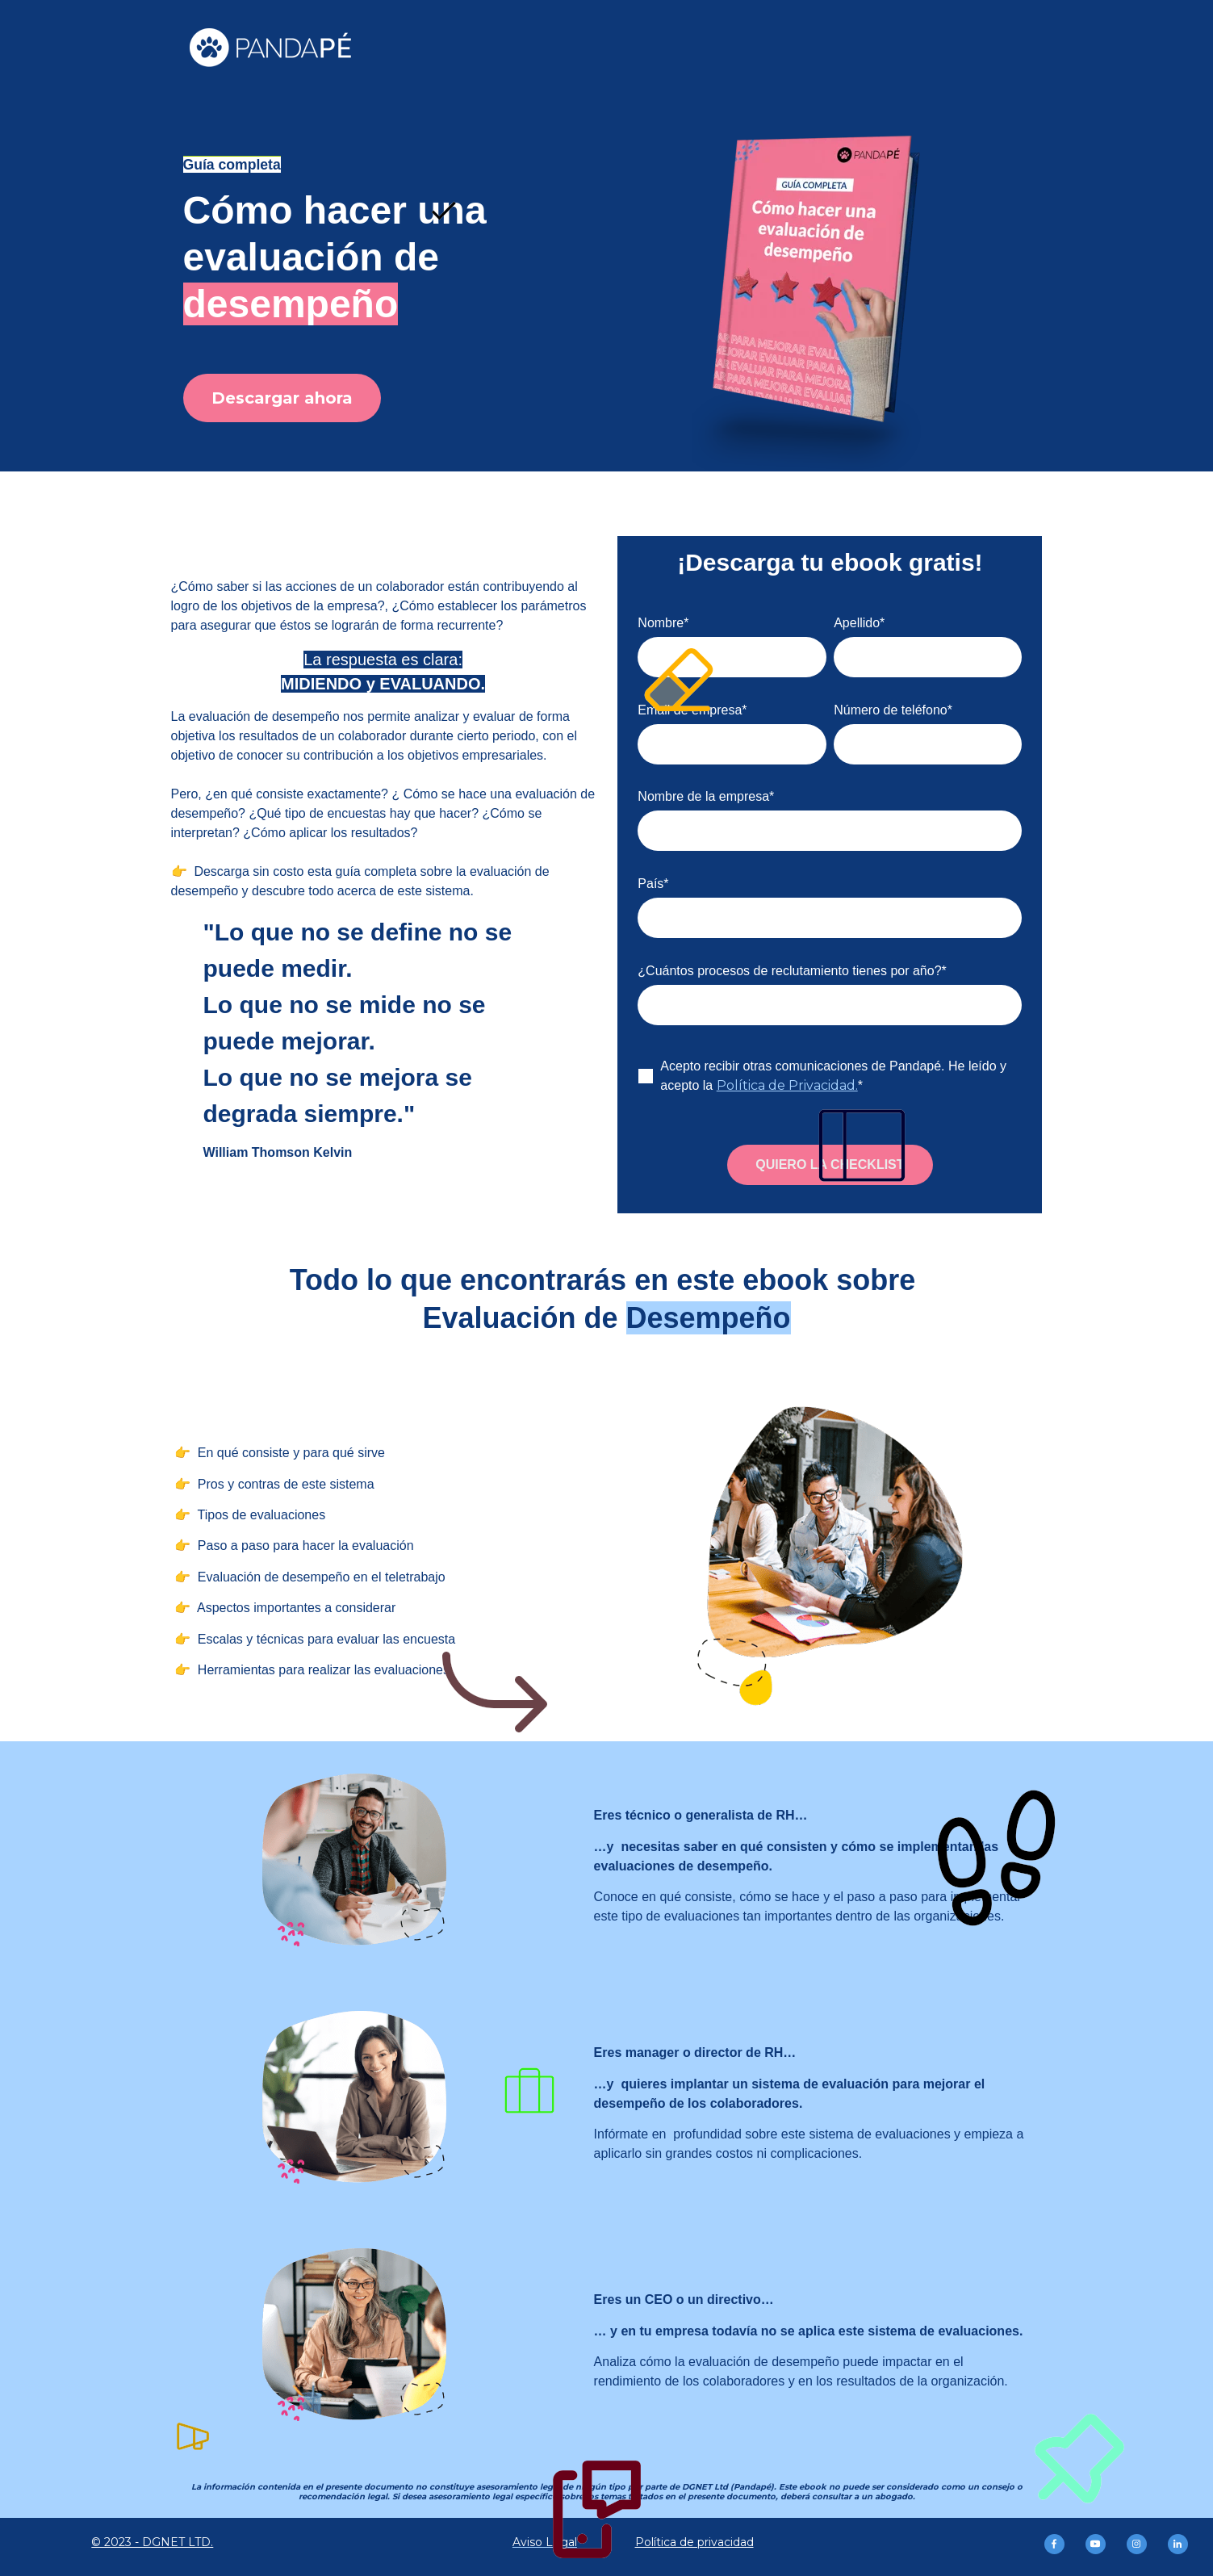 This screenshot has width=1213, height=2576. I want to click on pin an item to keep it visible, so click(1076, 2461).